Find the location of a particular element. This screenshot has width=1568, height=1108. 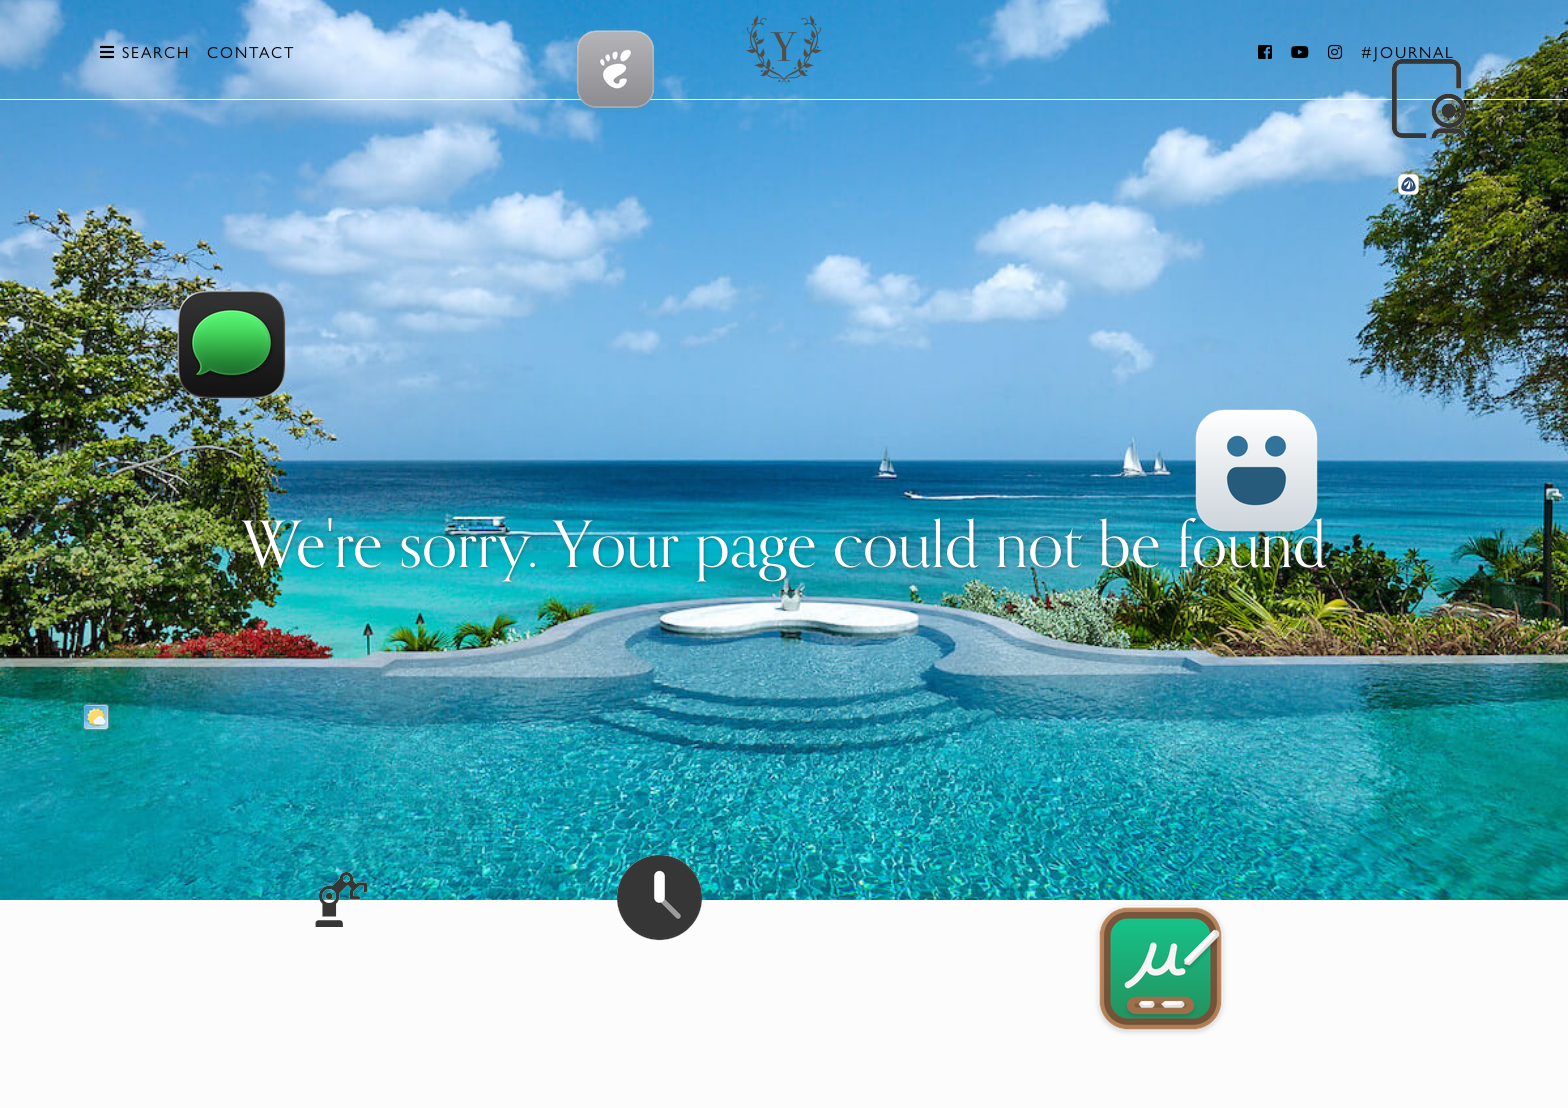

open tex-match app for handwriting or symbol recognition is located at coordinates (1160, 968).